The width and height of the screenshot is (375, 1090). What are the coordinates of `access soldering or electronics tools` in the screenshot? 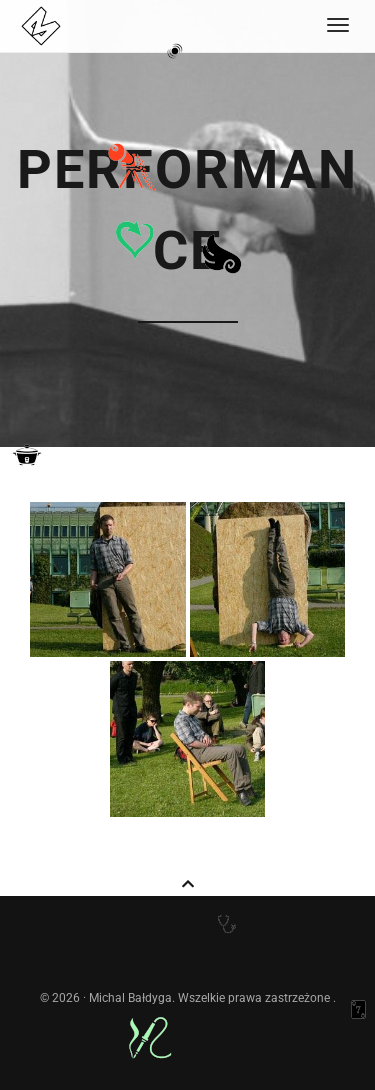 It's located at (149, 1038).